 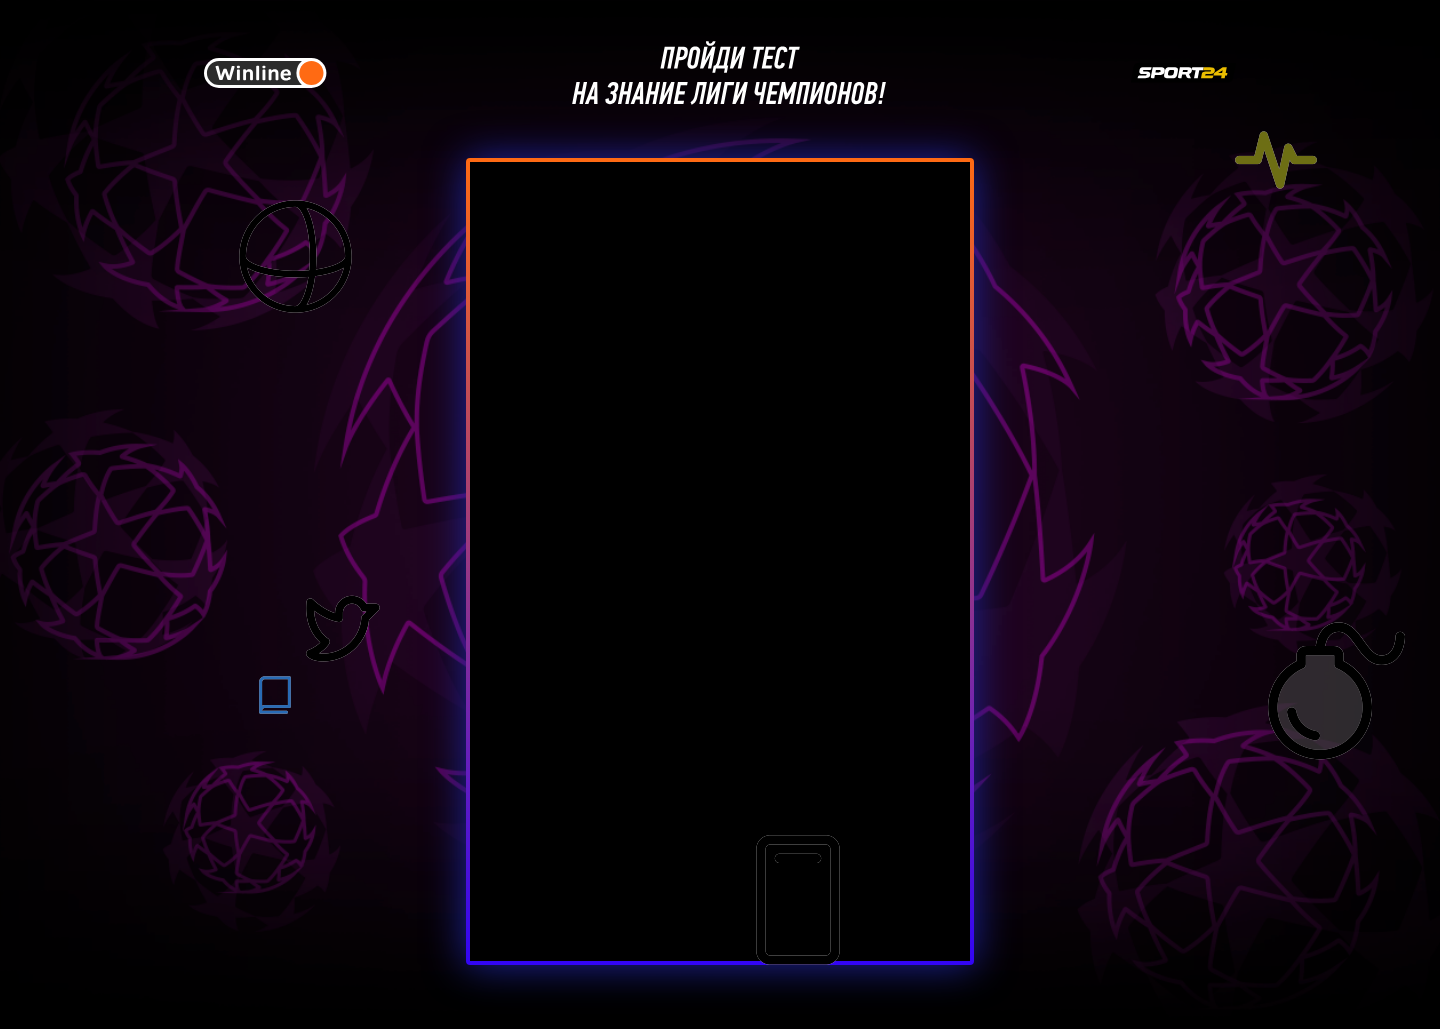 What do you see at coordinates (798, 900) in the screenshot?
I see `access device speaker settings` at bounding box center [798, 900].